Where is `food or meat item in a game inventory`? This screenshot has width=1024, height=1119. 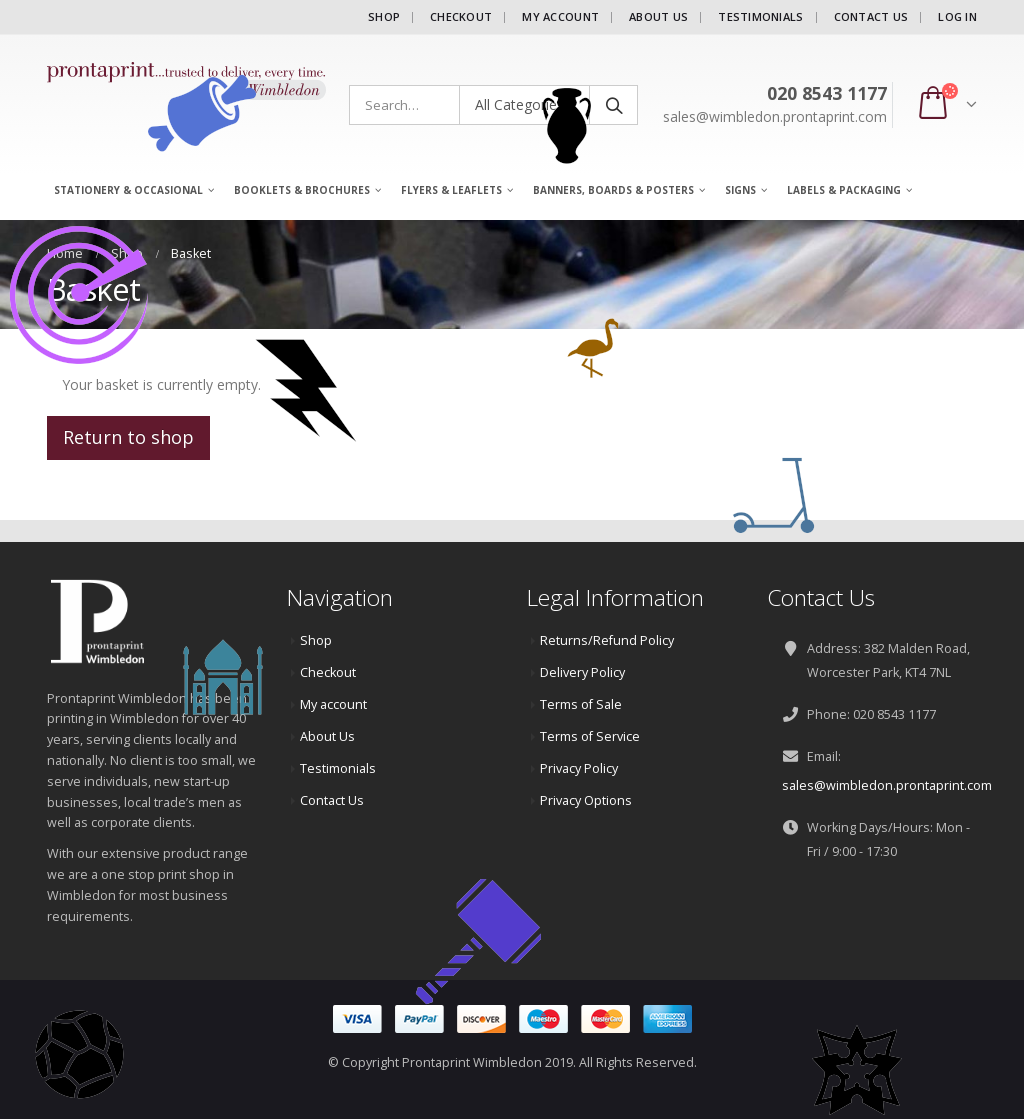 food or meat item in a game inventory is located at coordinates (201, 110).